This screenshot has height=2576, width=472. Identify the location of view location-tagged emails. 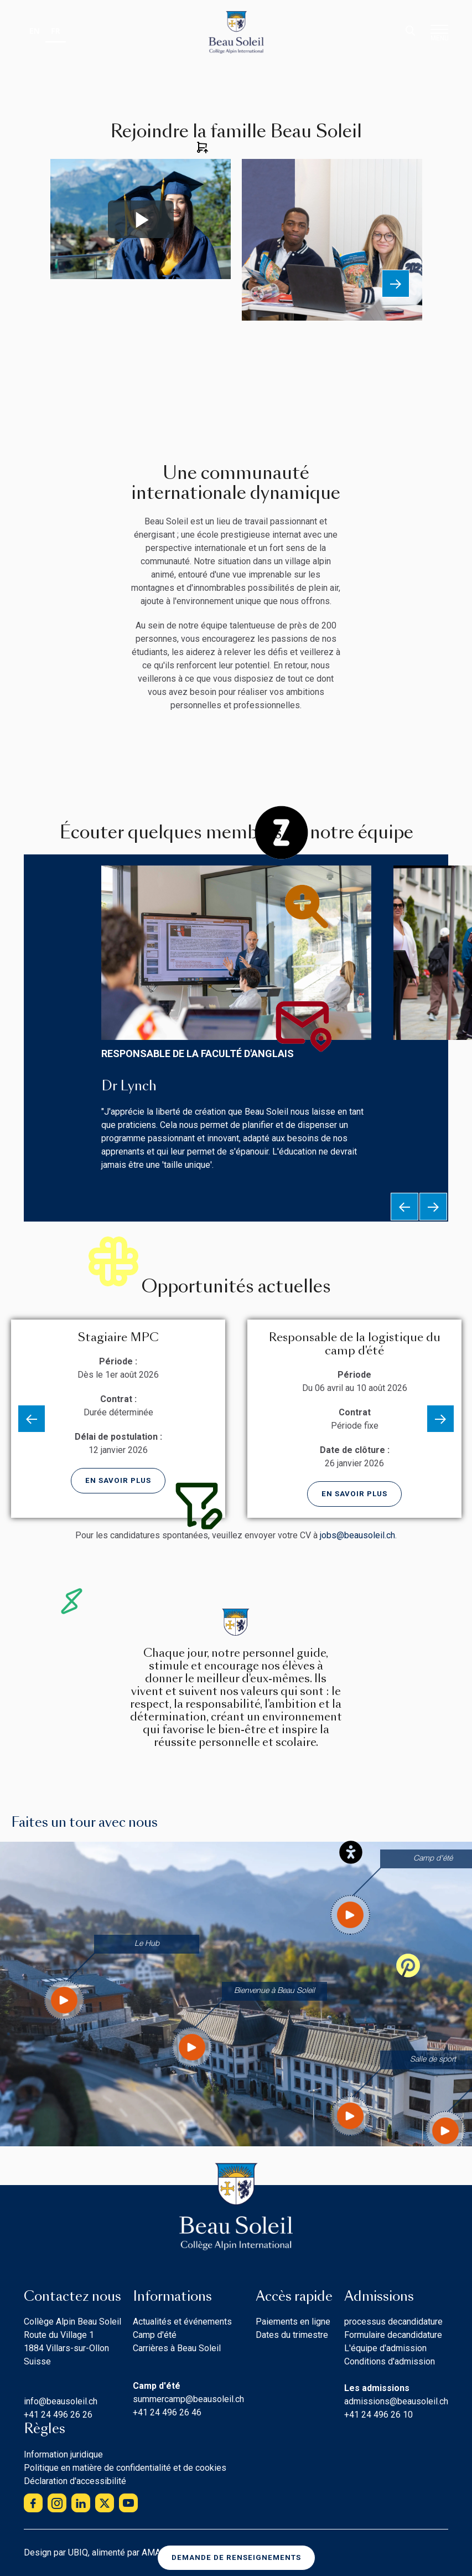
(302, 1022).